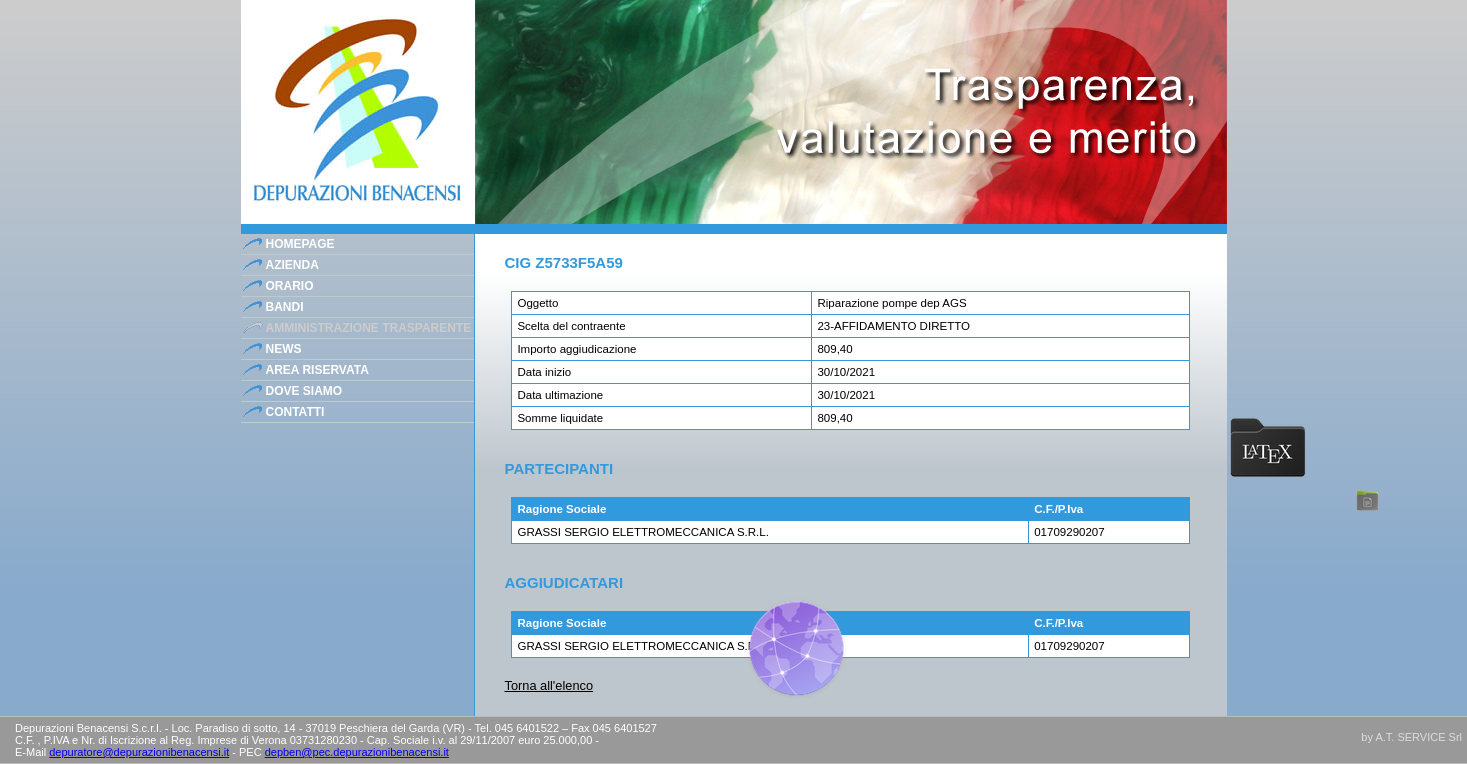 The image size is (1467, 764). What do you see at coordinates (796, 648) in the screenshot?
I see `access network and connectivity settings` at bounding box center [796, 648].